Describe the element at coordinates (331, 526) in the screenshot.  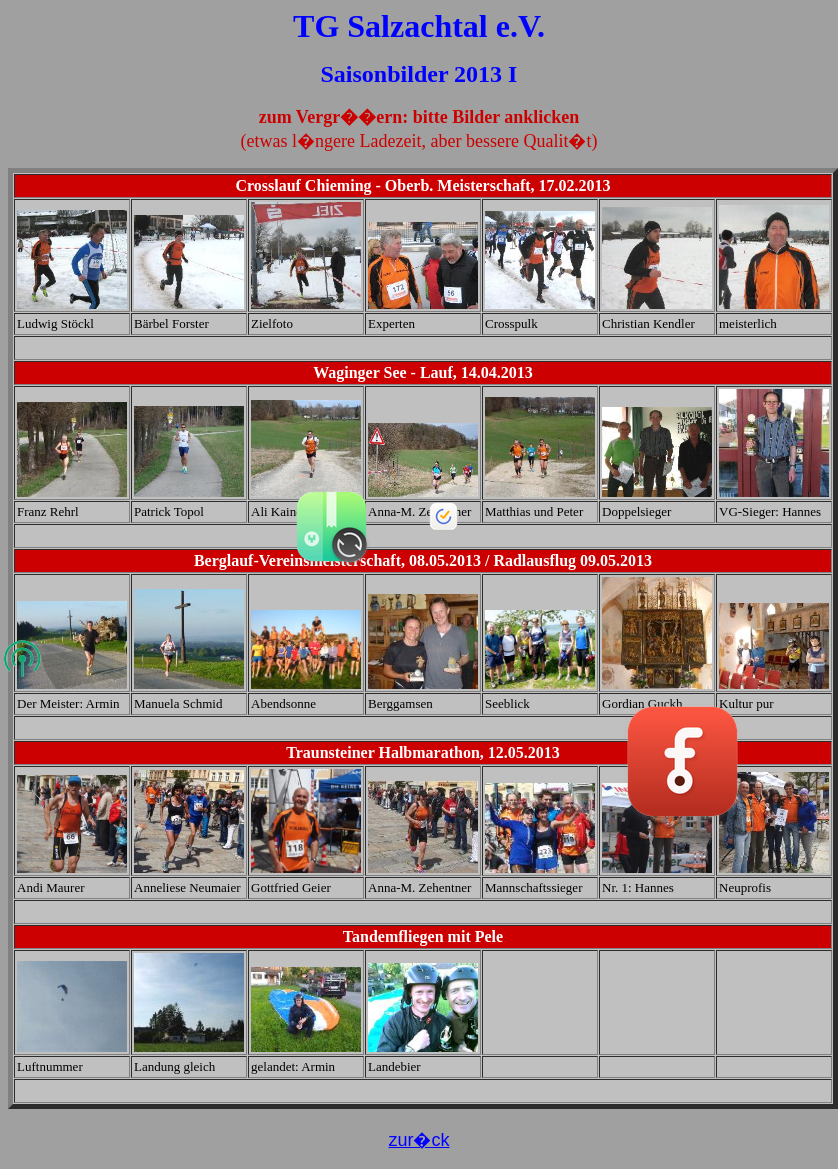
I see `open yast system update manager` at that location.